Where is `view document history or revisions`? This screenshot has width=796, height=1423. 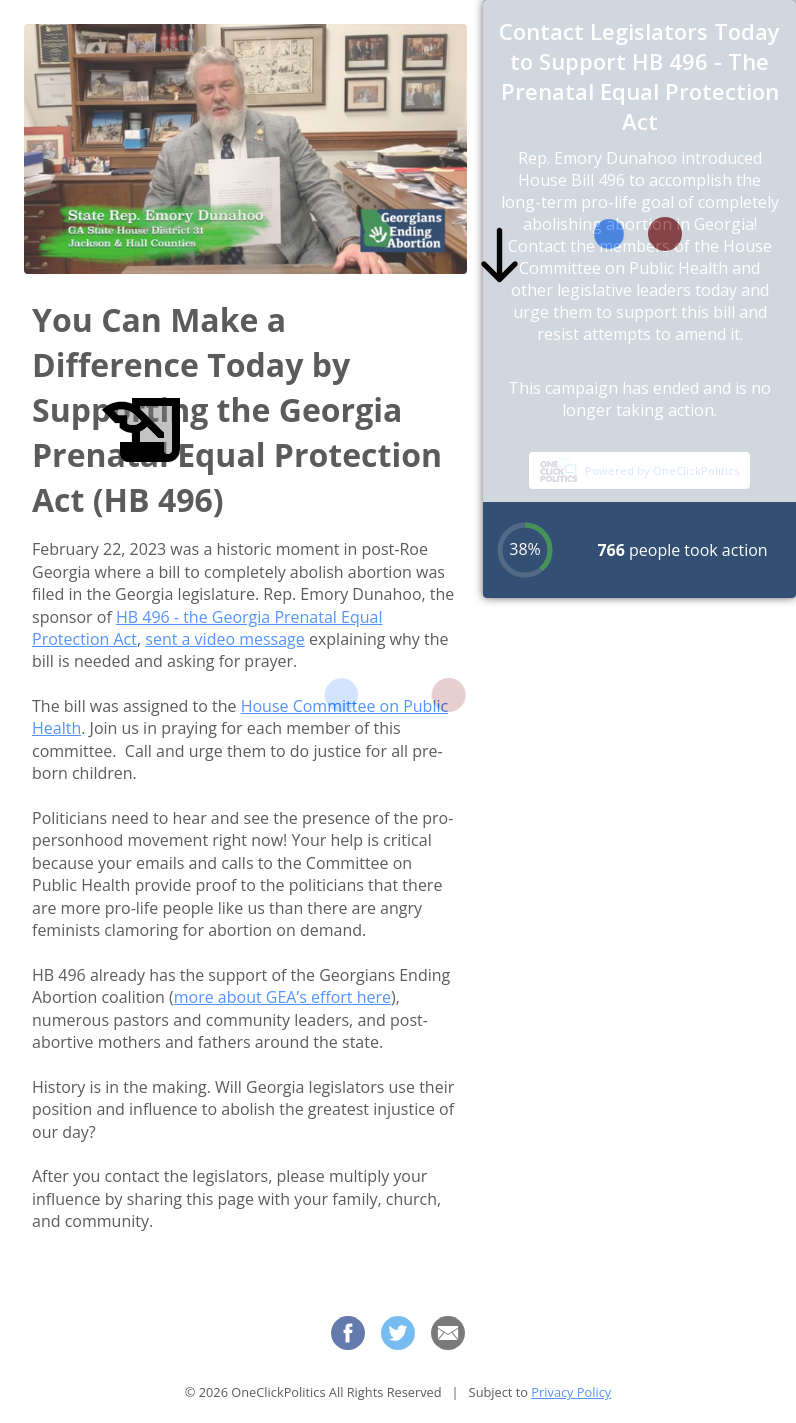 view document history or revisions is located at coordinates (144, 430).